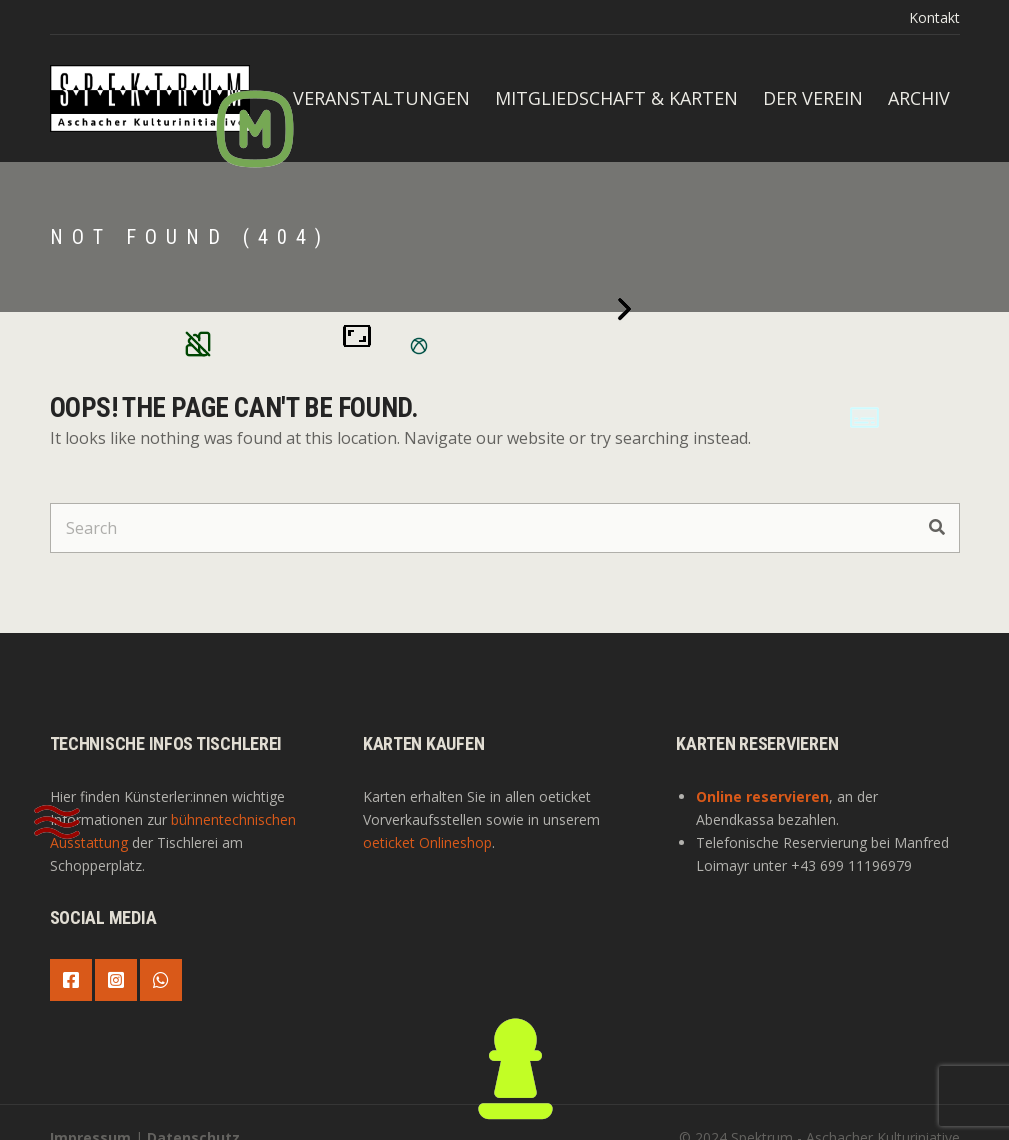 The image size is (1009, 1140). Describe the element at coordinates (357, 336) in the screenshot. I see `adjust aspect ratio settings` at that location.